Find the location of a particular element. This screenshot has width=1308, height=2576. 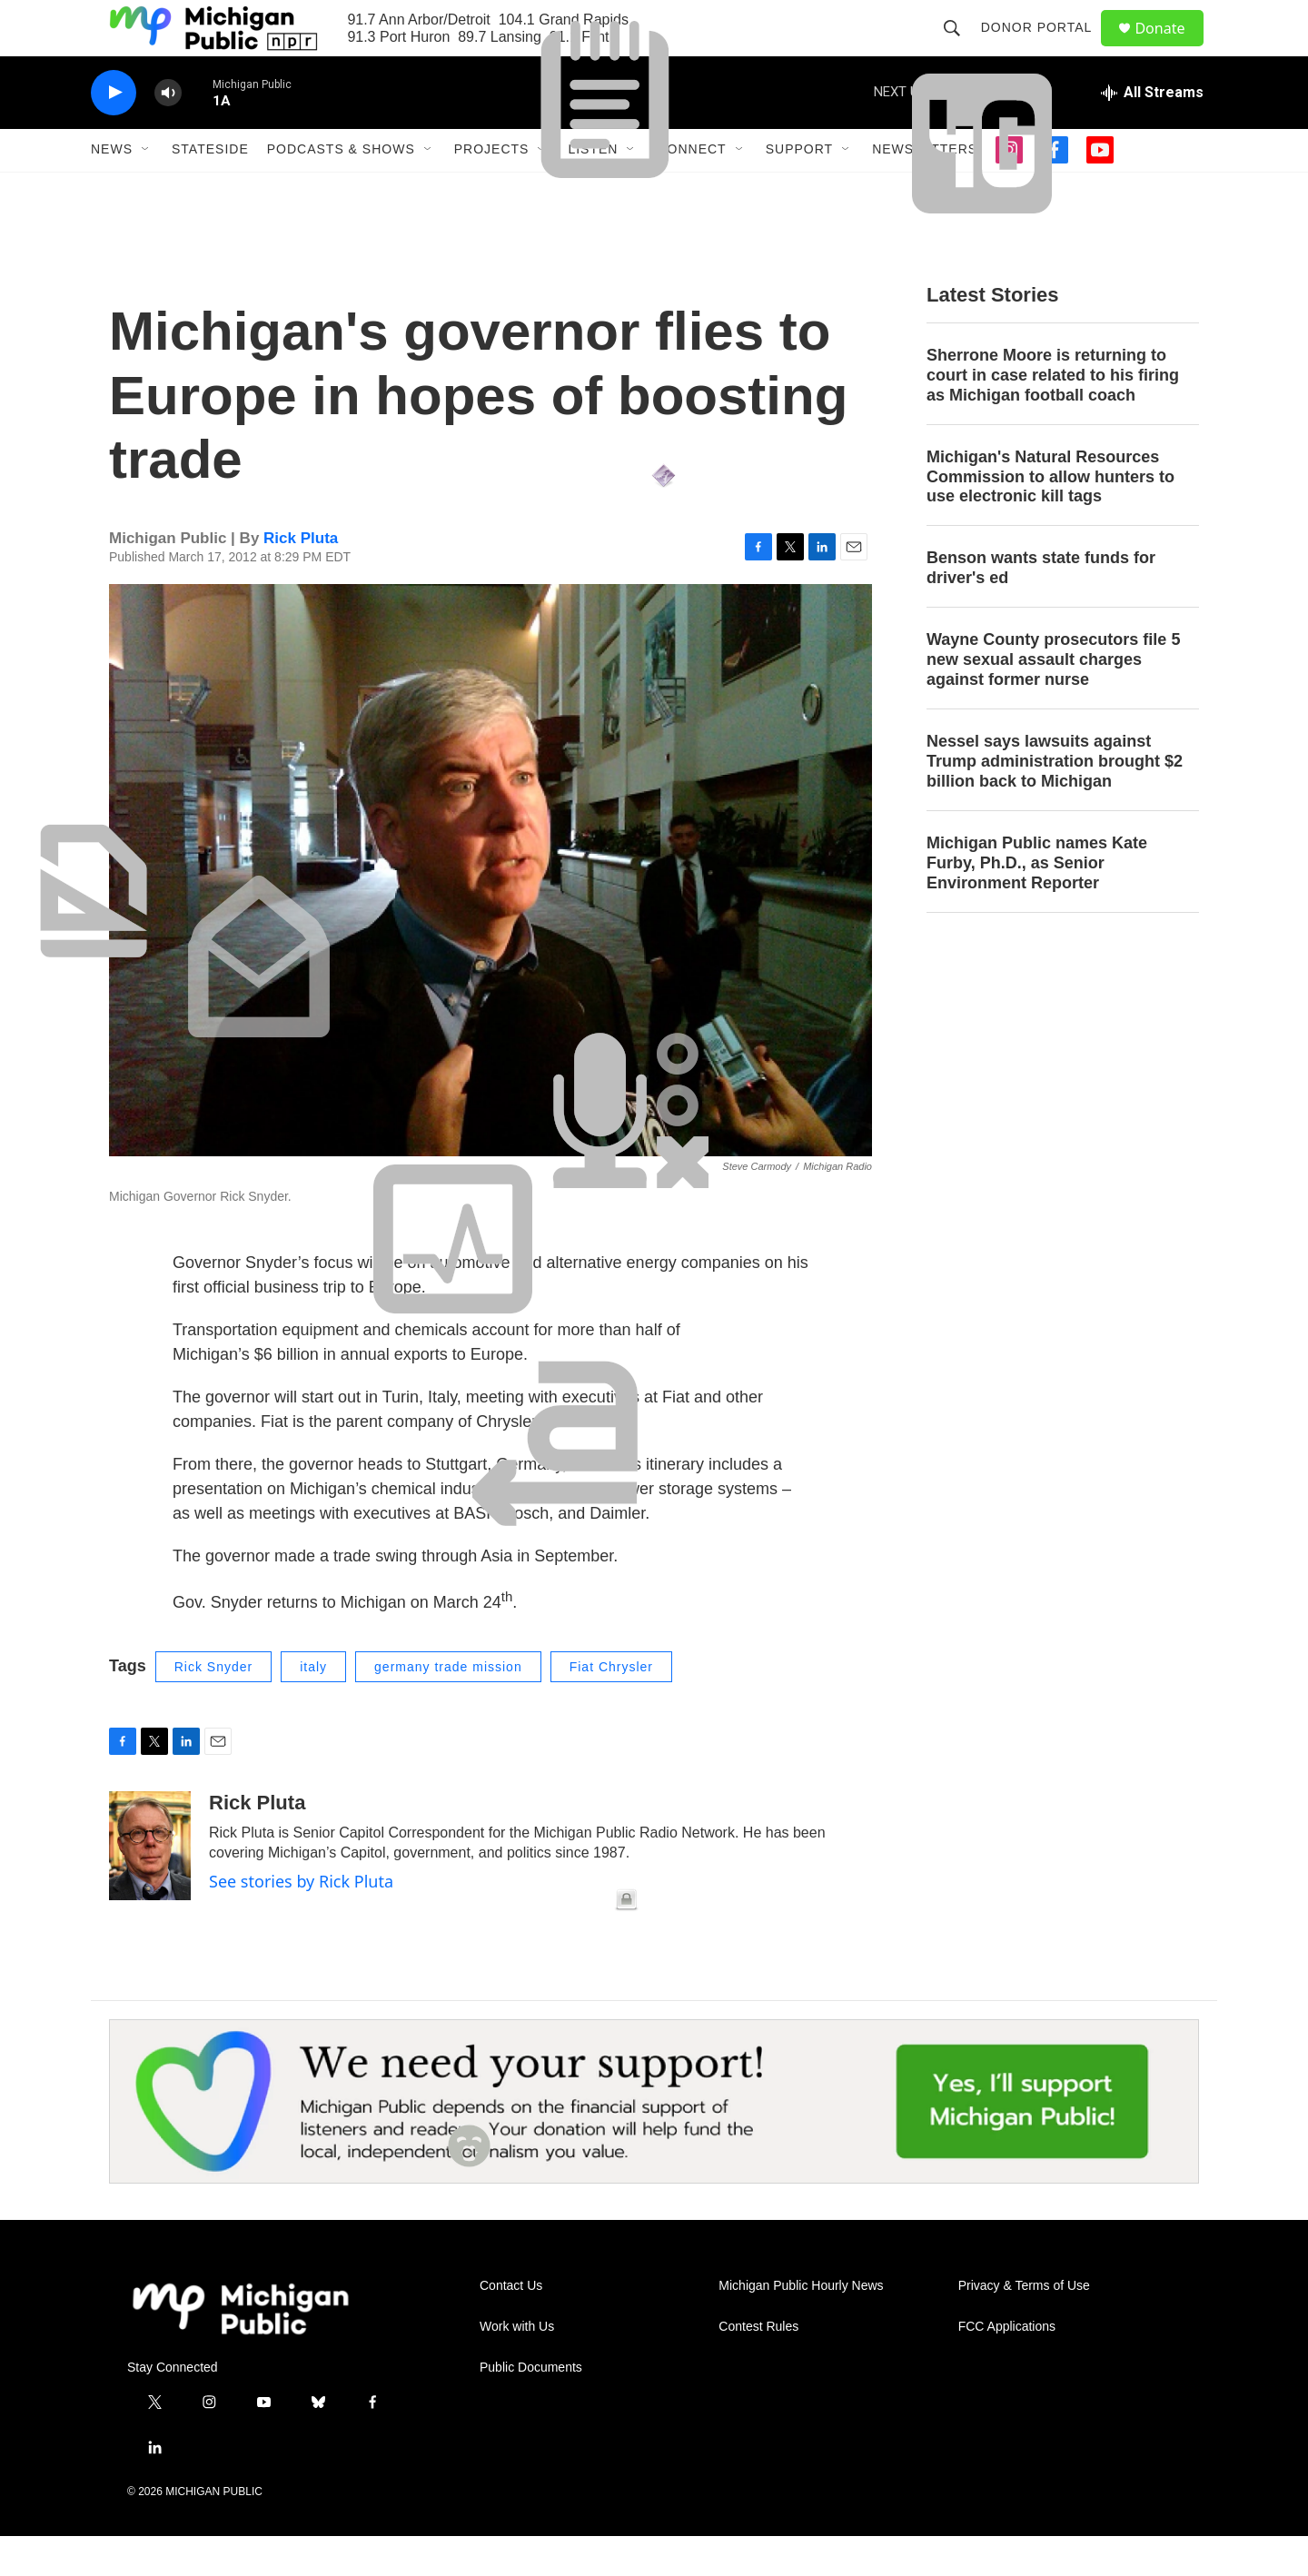

open system monitor to view resource usage is located at coordinates (452, 1243).